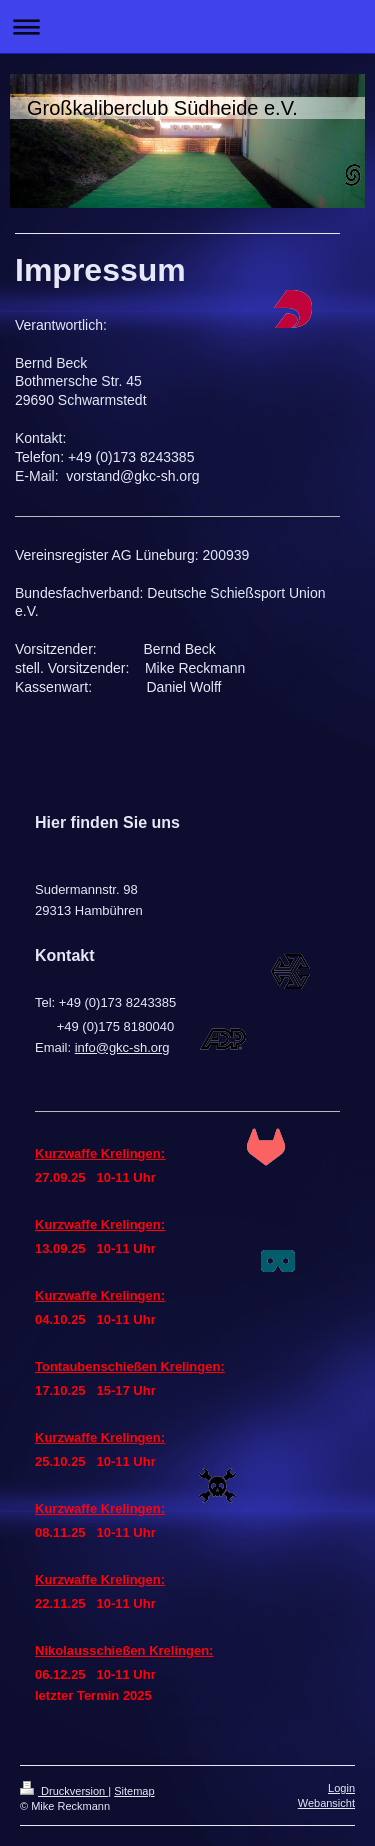  Describe the element at coordinates (217, 1485) in the screenshot. I see `visit hackaday website or community` at that location.